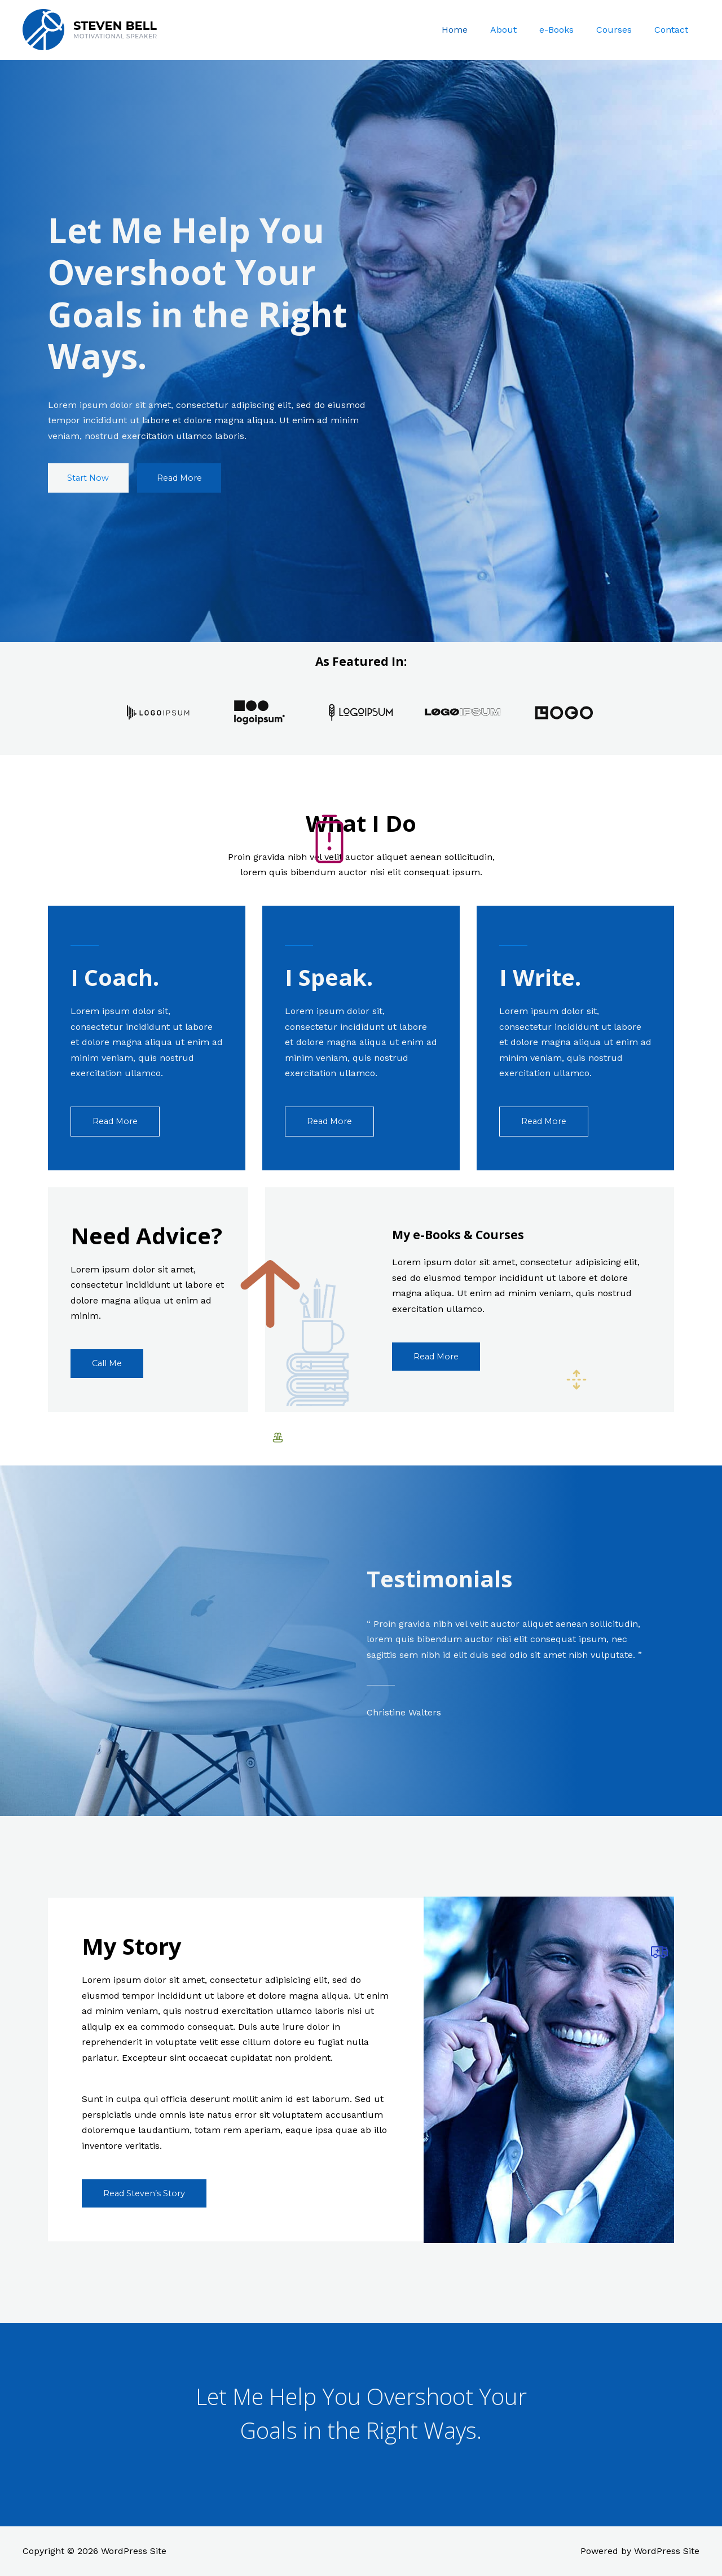 Image resolution: width=722 pixels, height=2576 pixels. What do you see at coordinates (576, 1380) in the screenshot?
I see `expand collapsed content vertically` at bounding box center [576, 1380].